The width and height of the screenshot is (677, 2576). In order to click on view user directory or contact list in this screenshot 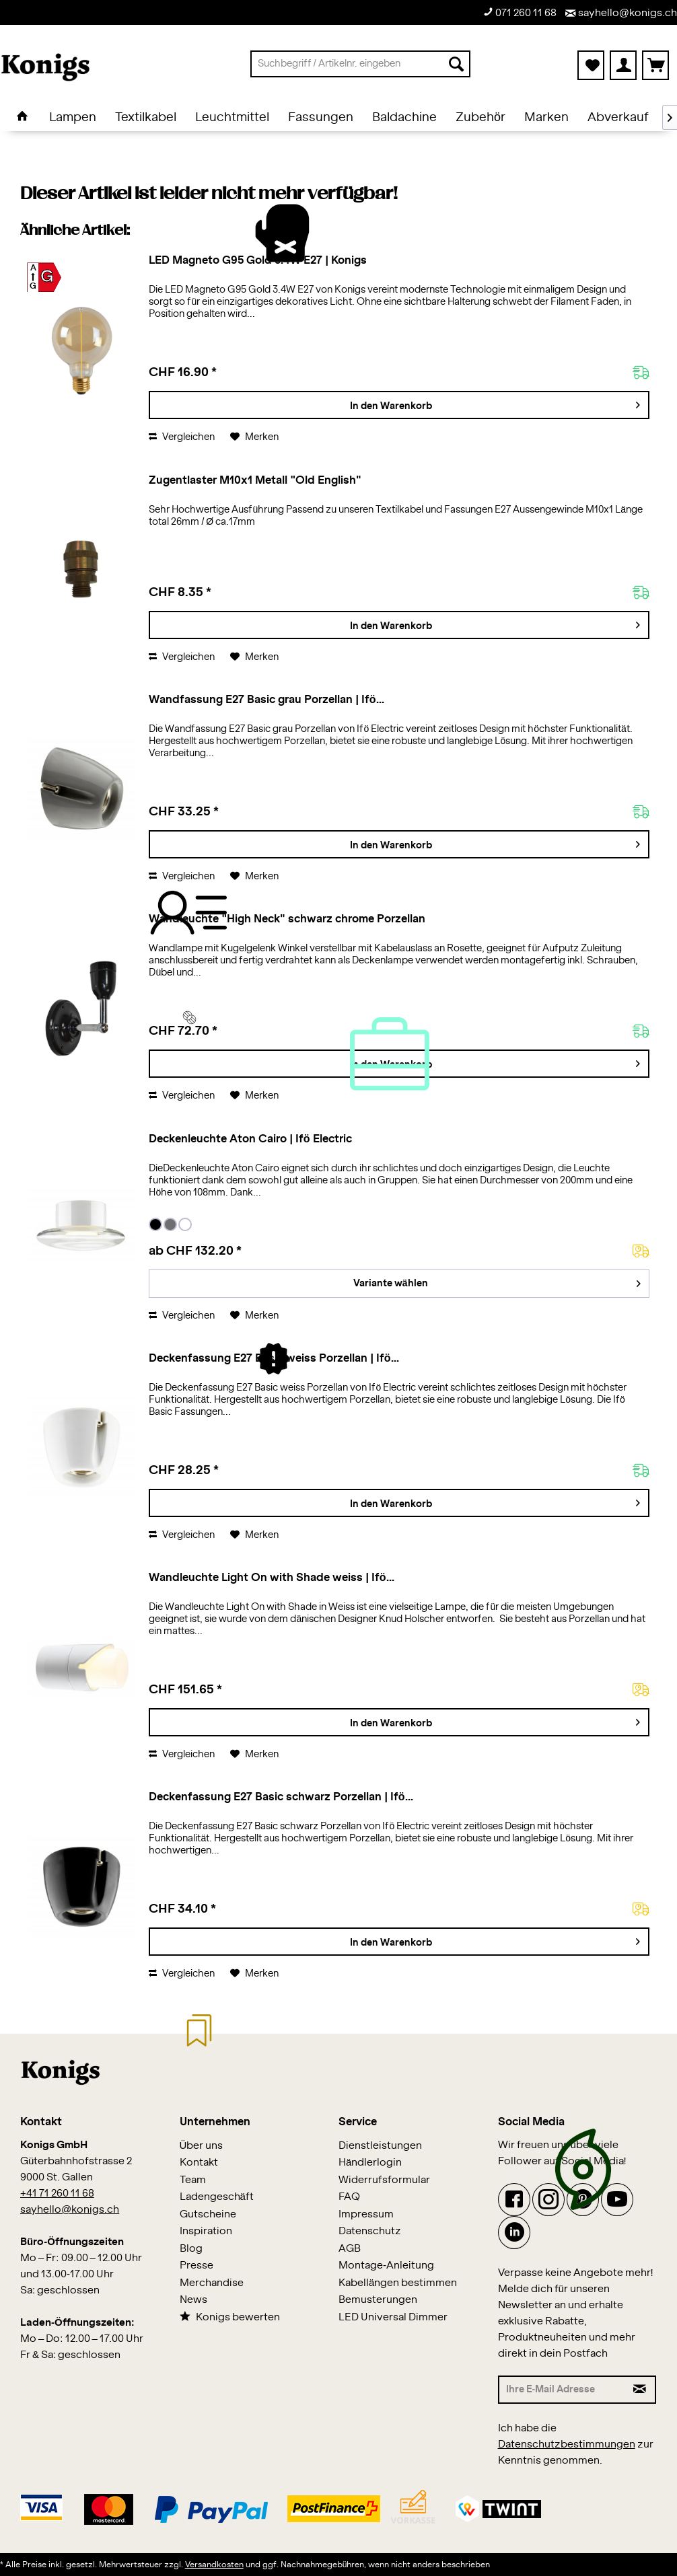, I will do `click(187, 912)`.